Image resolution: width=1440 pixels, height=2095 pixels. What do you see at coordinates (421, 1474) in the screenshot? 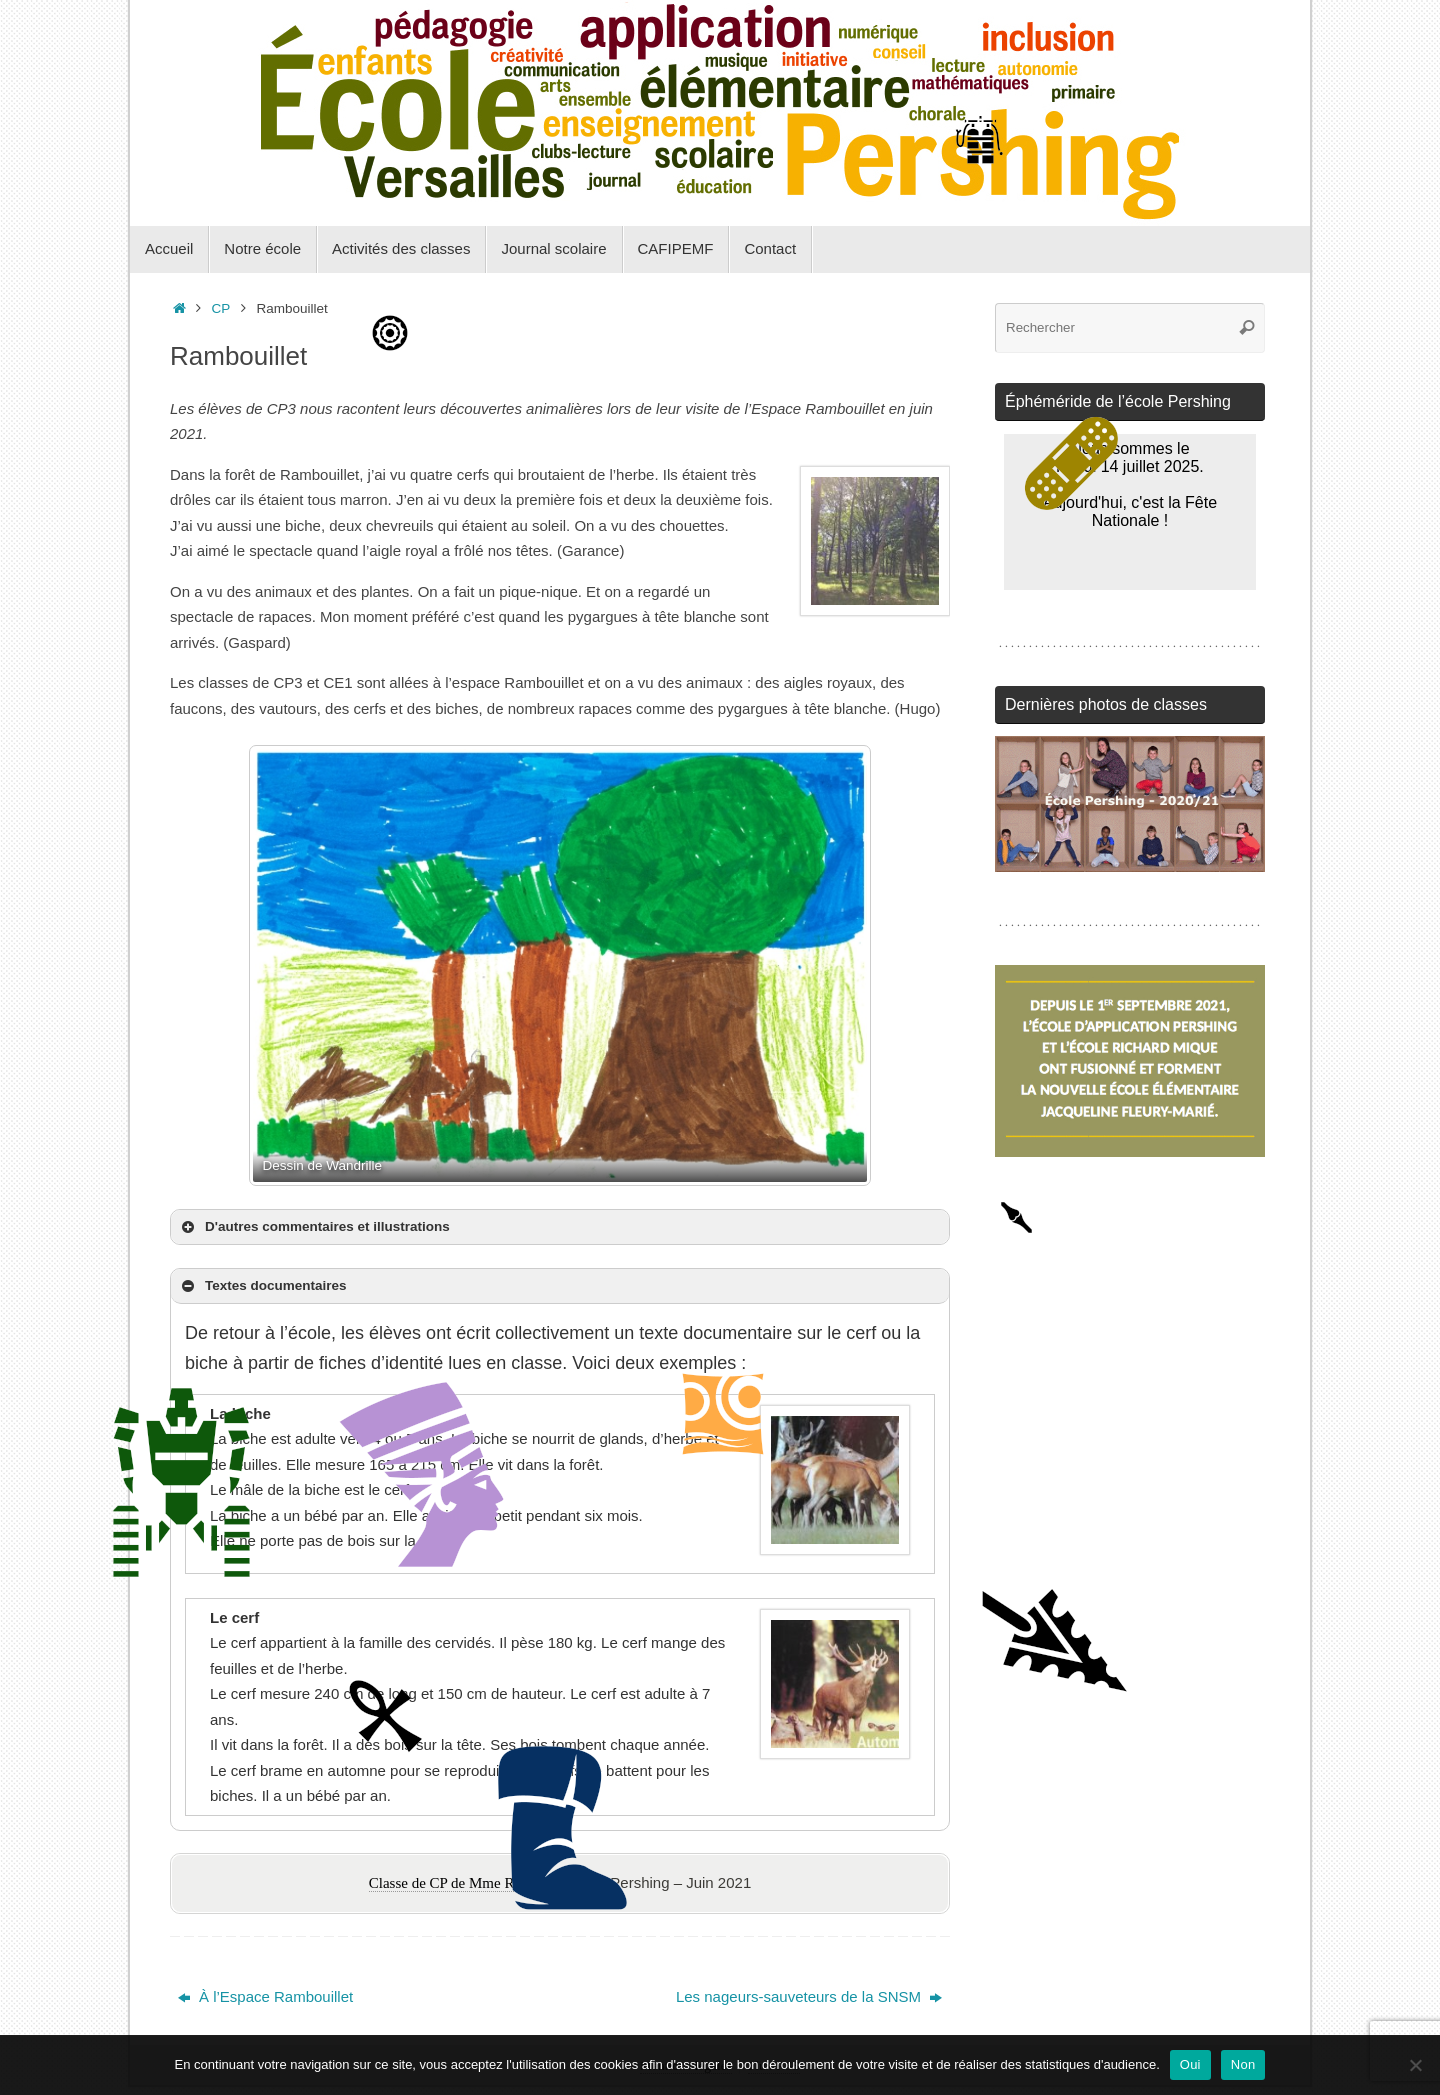
I see `access egyptian or ancient history themed content` at bounding box center [421, 1474].